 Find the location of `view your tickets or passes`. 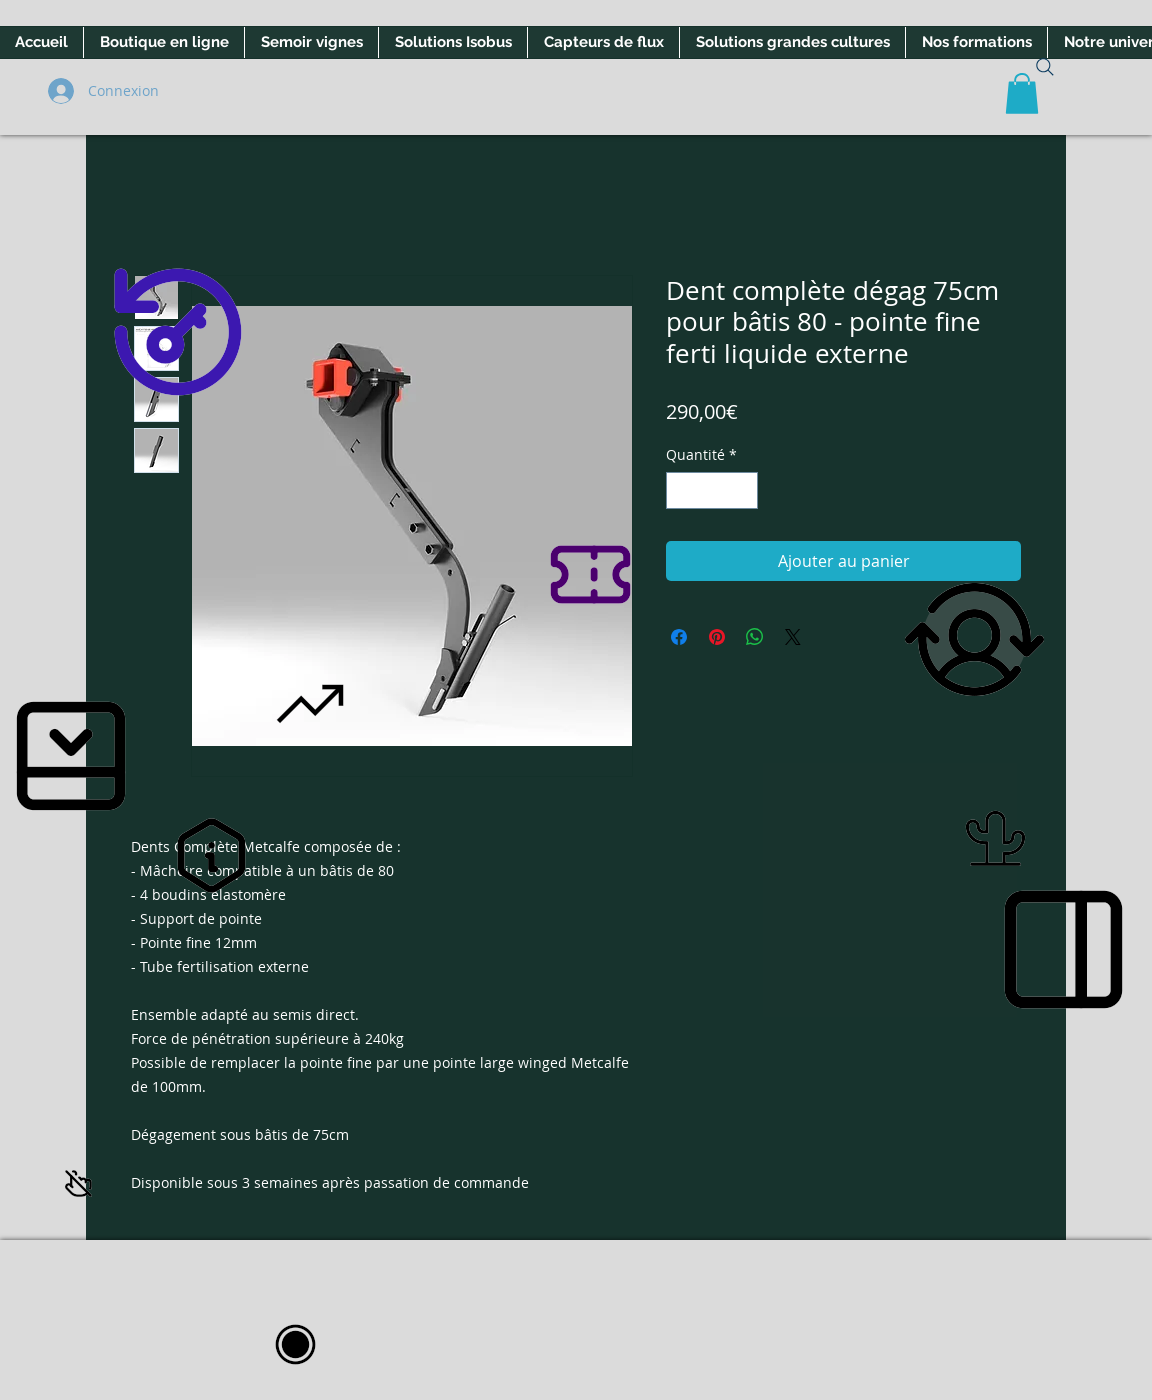

view your tickets or passes is located at coordinates (590, 574).